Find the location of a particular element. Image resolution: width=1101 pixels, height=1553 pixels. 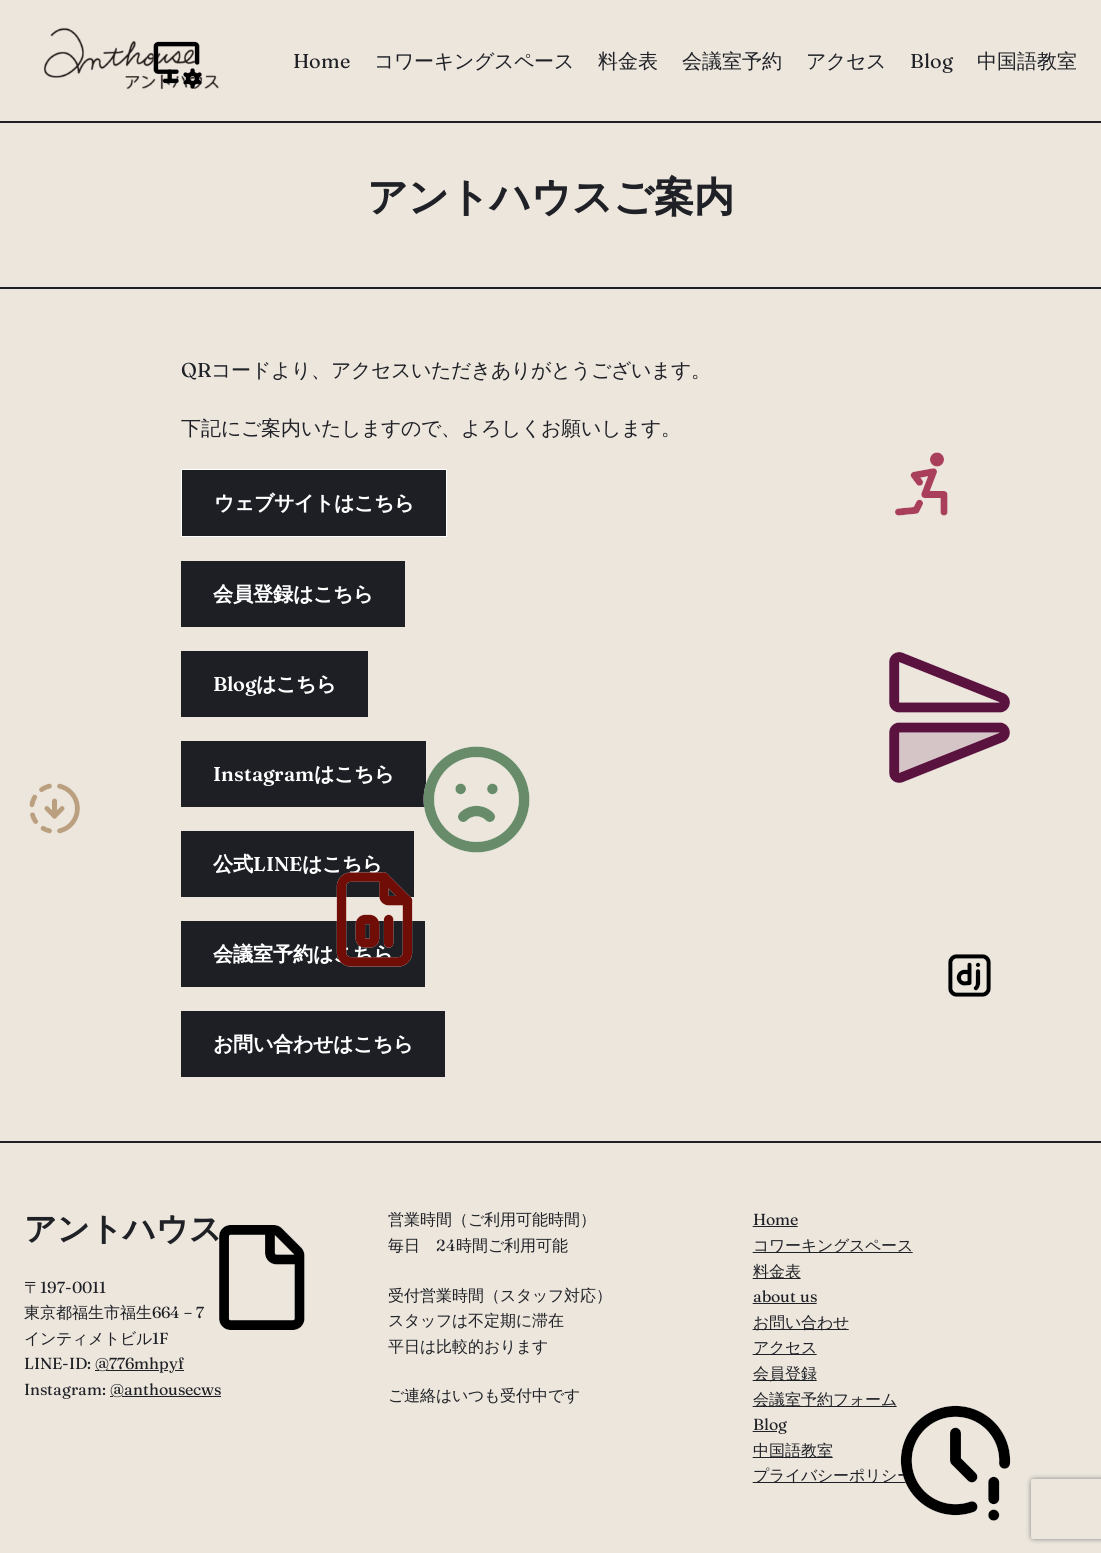

time-sensitive alert or warning is located at coordinates (955, 1460).